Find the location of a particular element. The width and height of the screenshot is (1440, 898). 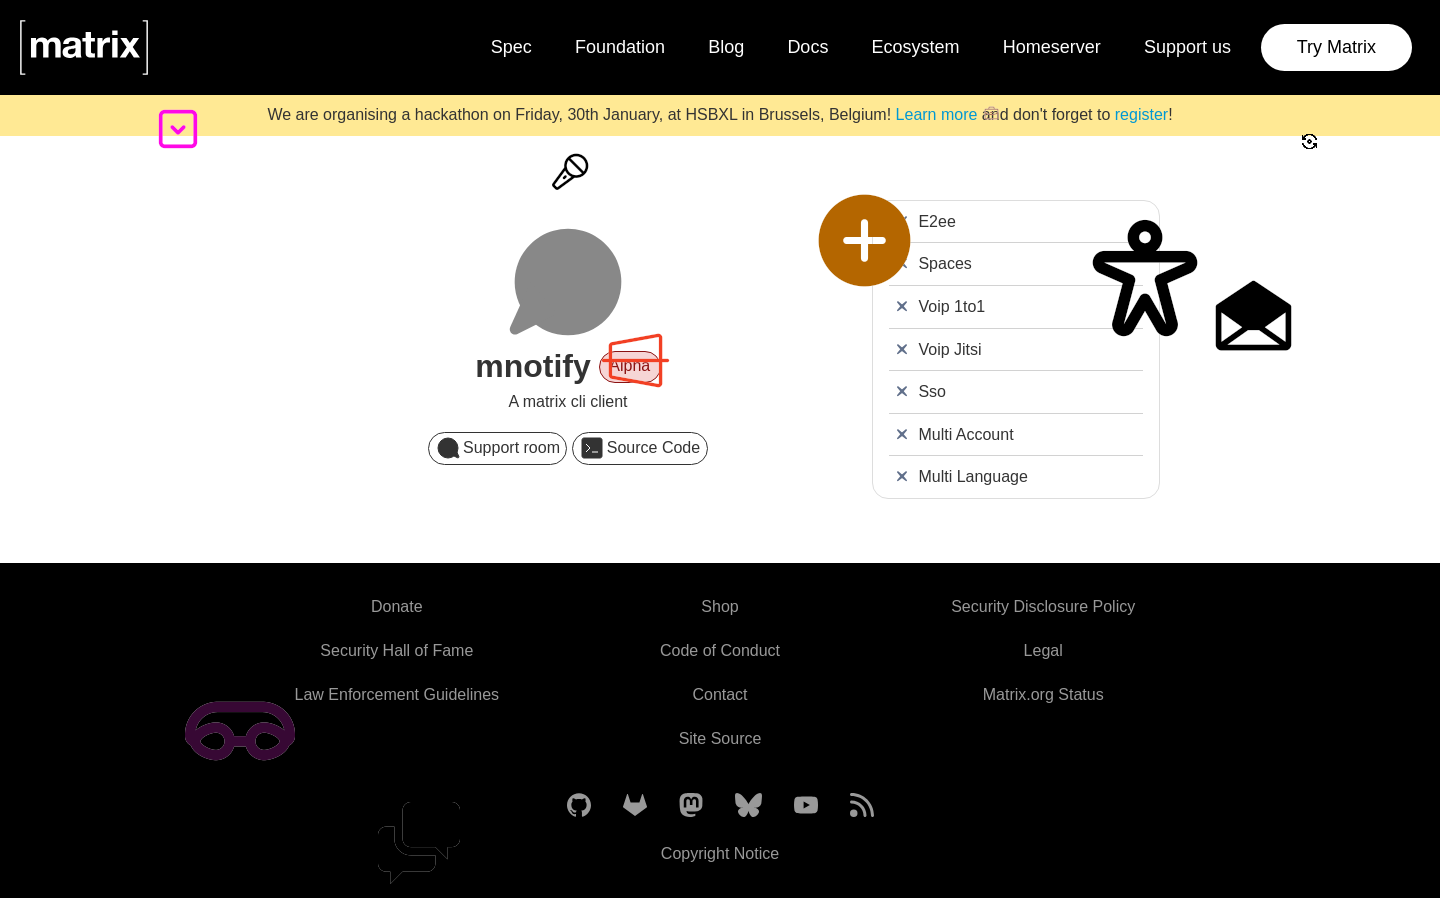

access swimming or diving activity settings is located at coordinates (240, 731).